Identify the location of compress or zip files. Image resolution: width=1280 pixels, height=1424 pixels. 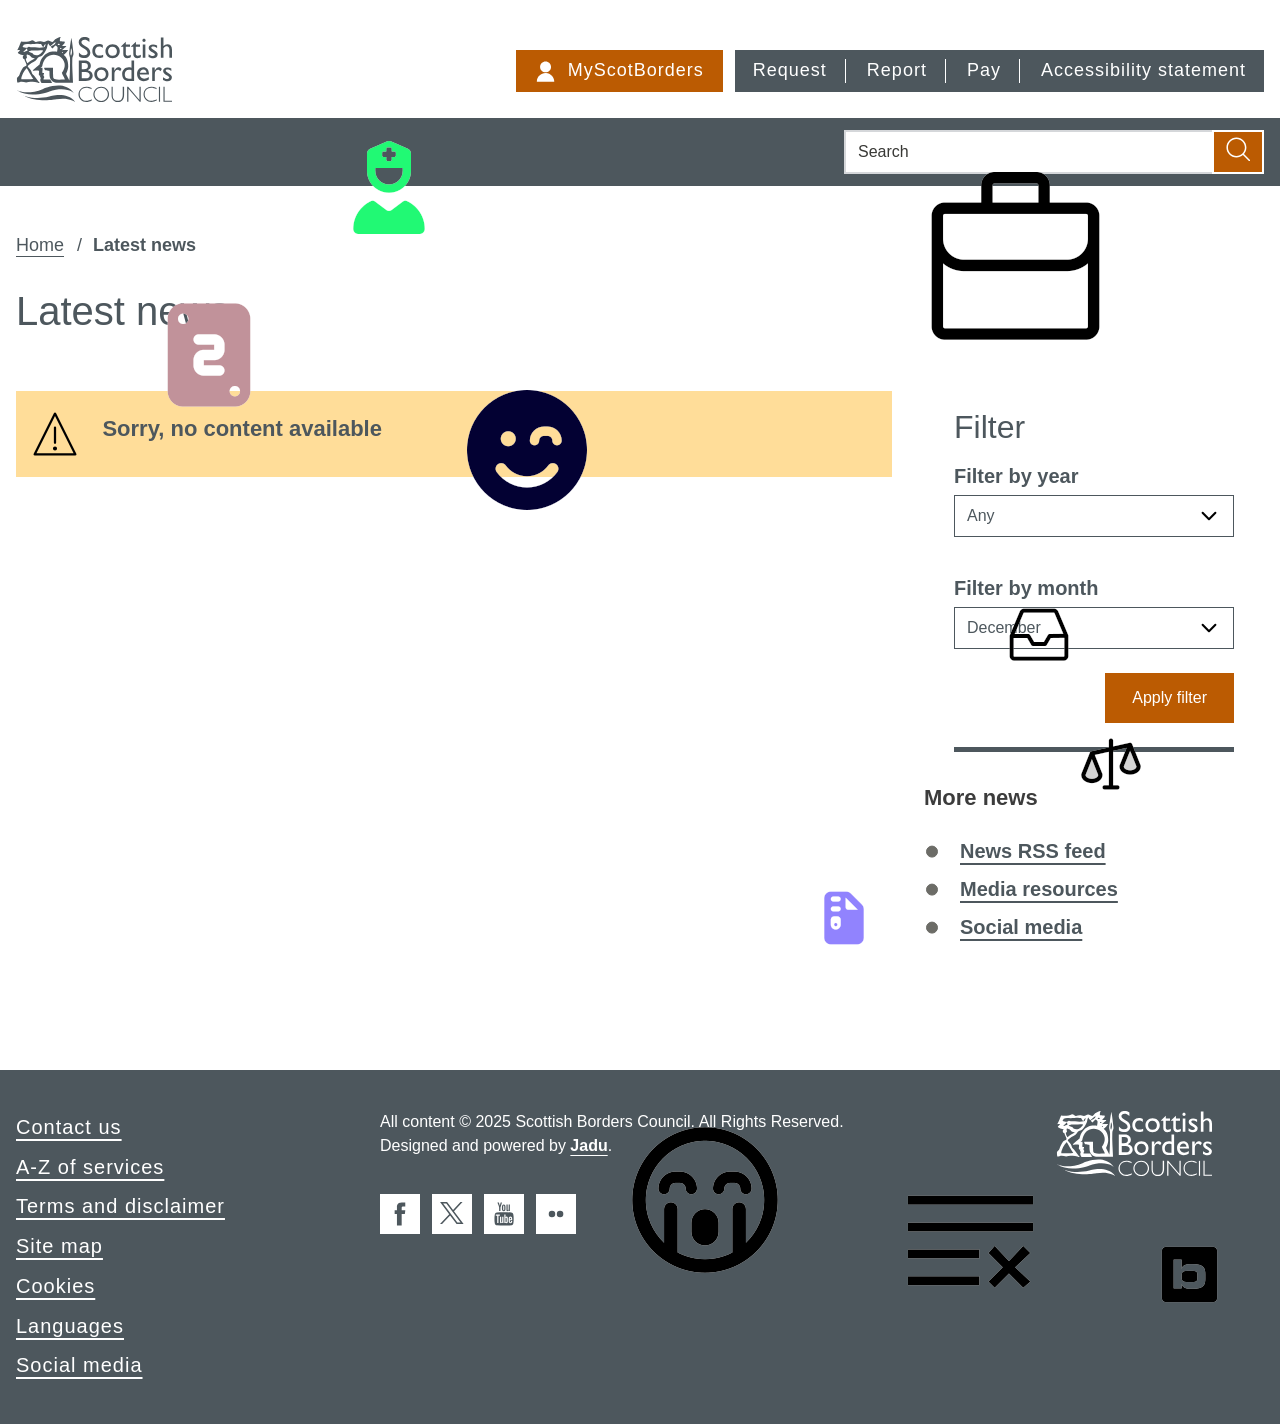
(844, 918).